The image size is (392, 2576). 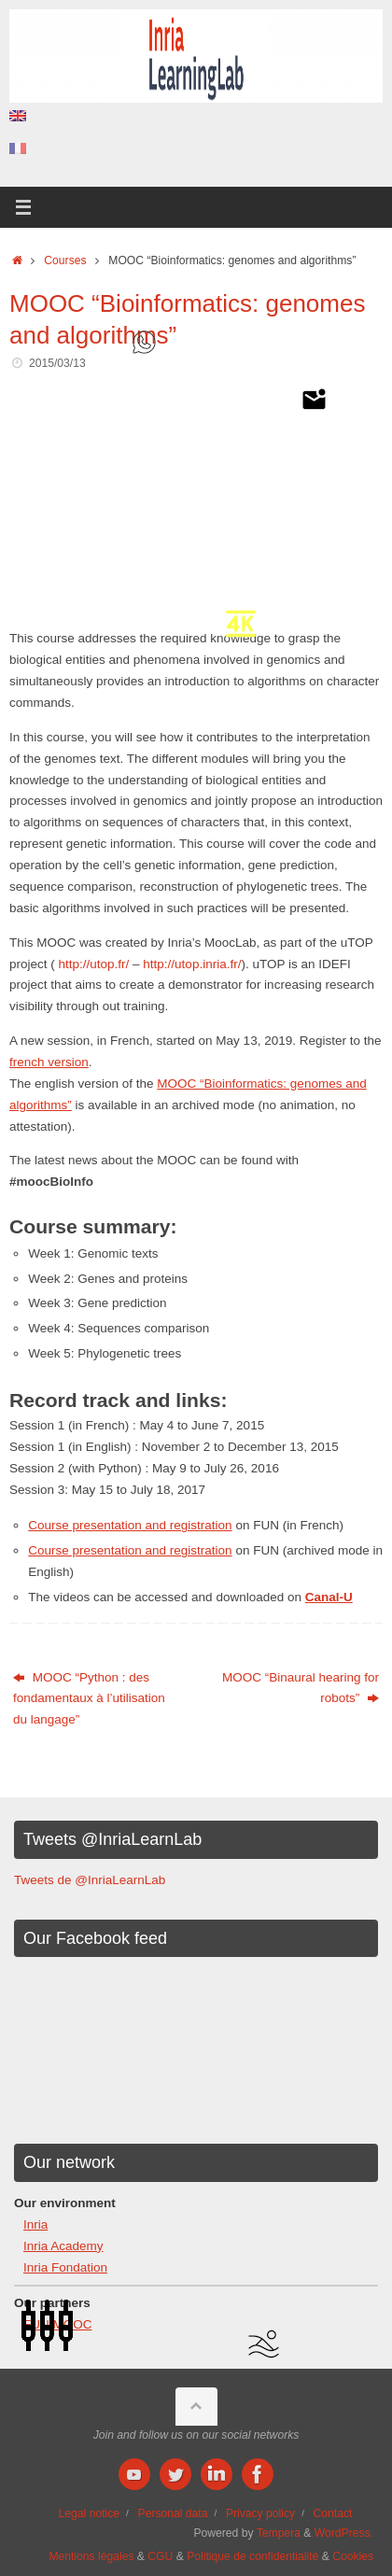 I want to click on open whatsapp messaging app, so click(x=144, y=342).